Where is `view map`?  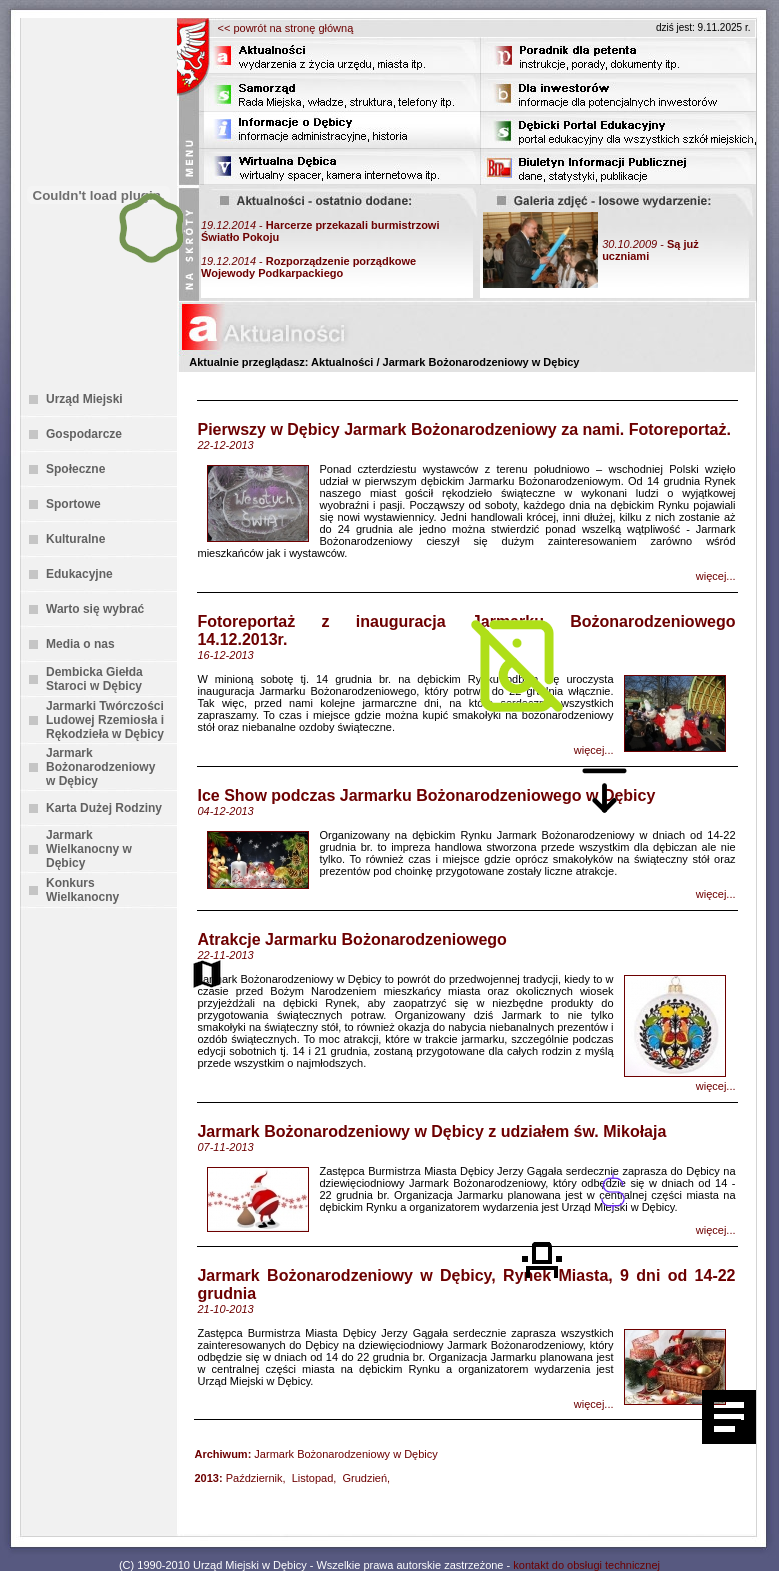
view map is located at coordinates (207, 974).